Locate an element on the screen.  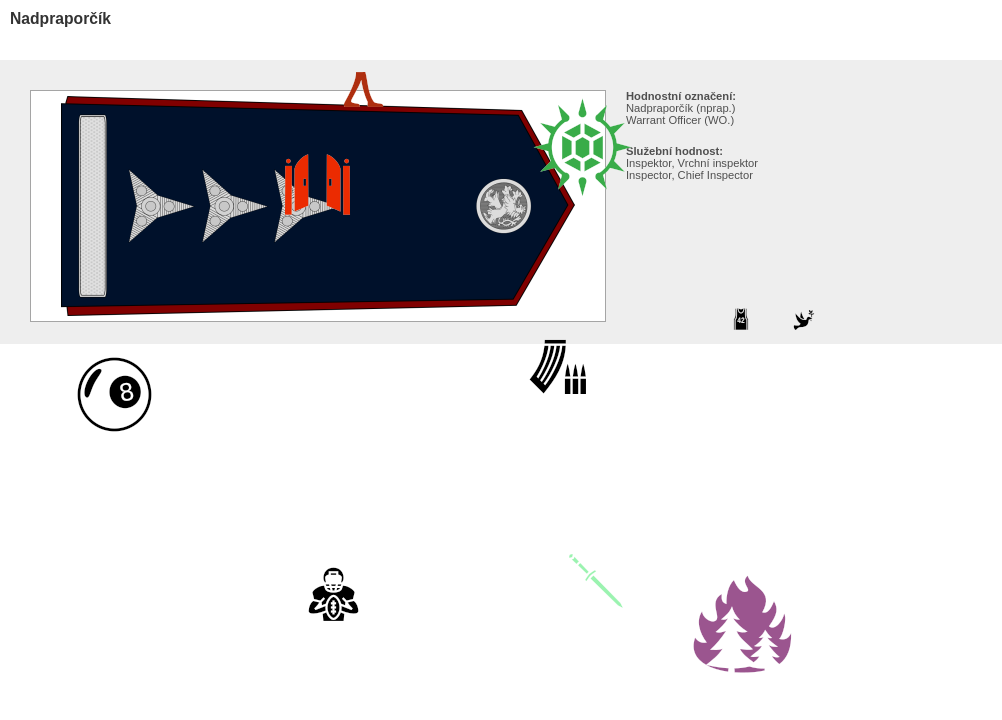
equip a two-handed sword weapon is located at coordinates (596, 581).